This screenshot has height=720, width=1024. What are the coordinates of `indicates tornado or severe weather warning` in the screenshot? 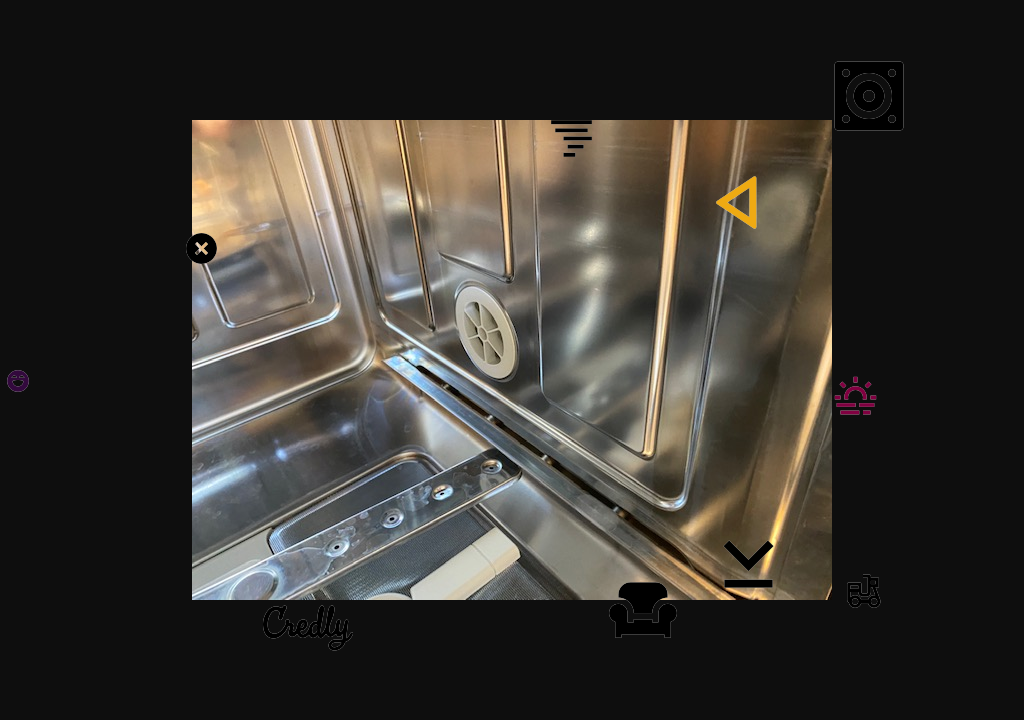 It's located at (571, 138).